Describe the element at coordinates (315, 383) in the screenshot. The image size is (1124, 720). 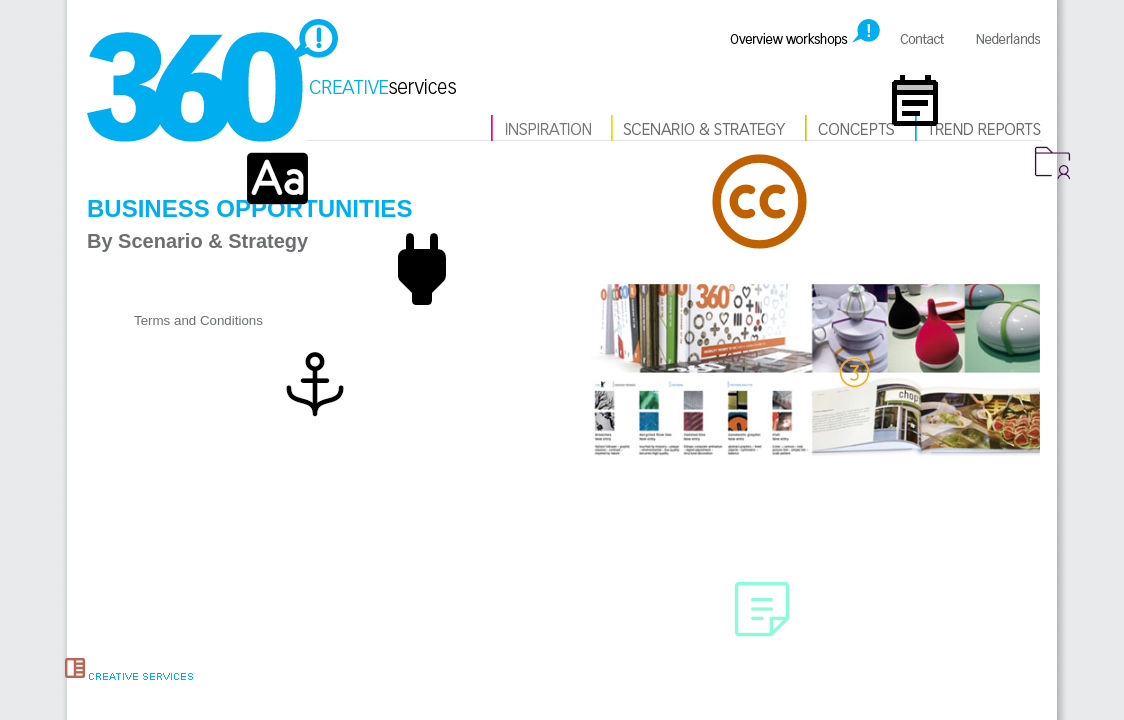
I see `anchor link to a specific section on a page` at that location.